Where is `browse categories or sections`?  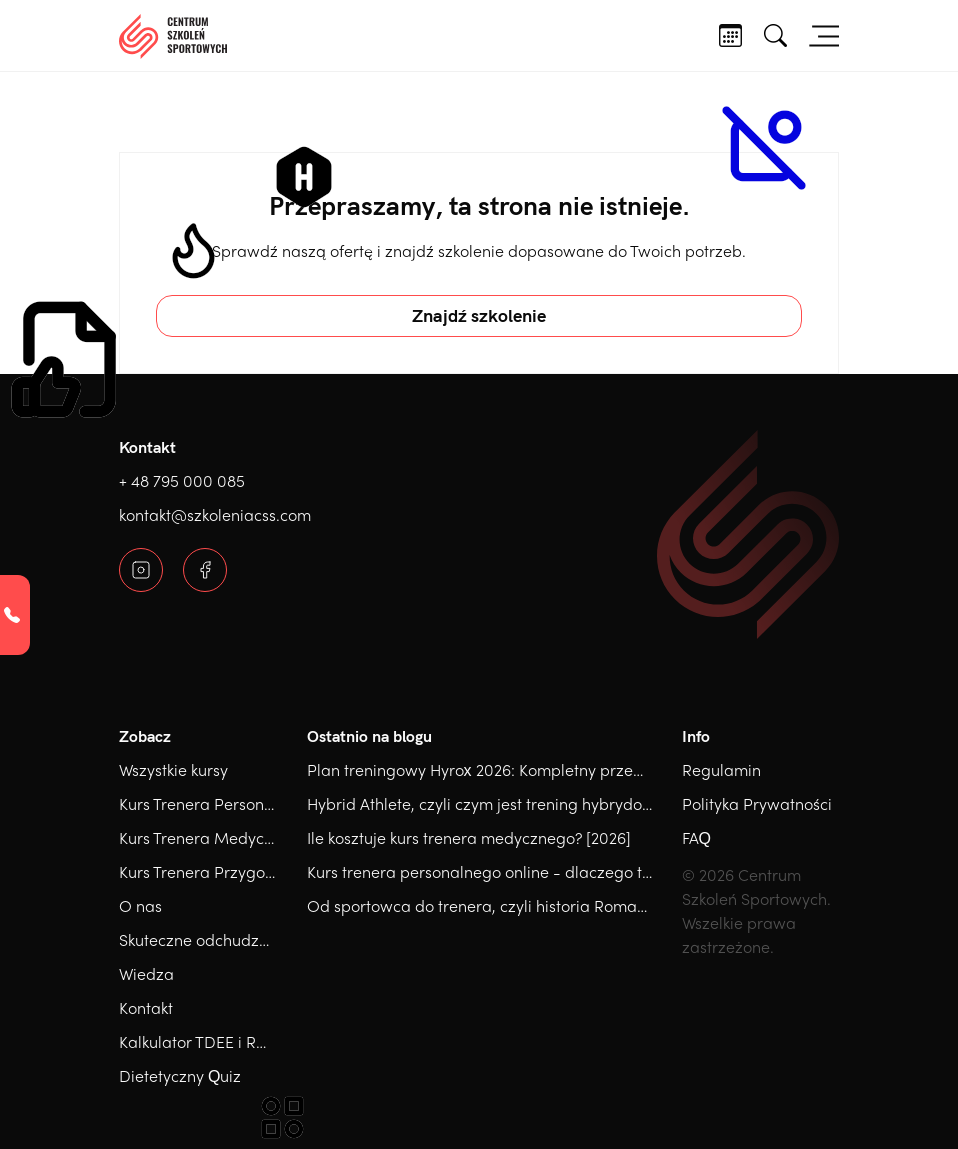
browse categories or sections is located at coordinates (282, 1117).